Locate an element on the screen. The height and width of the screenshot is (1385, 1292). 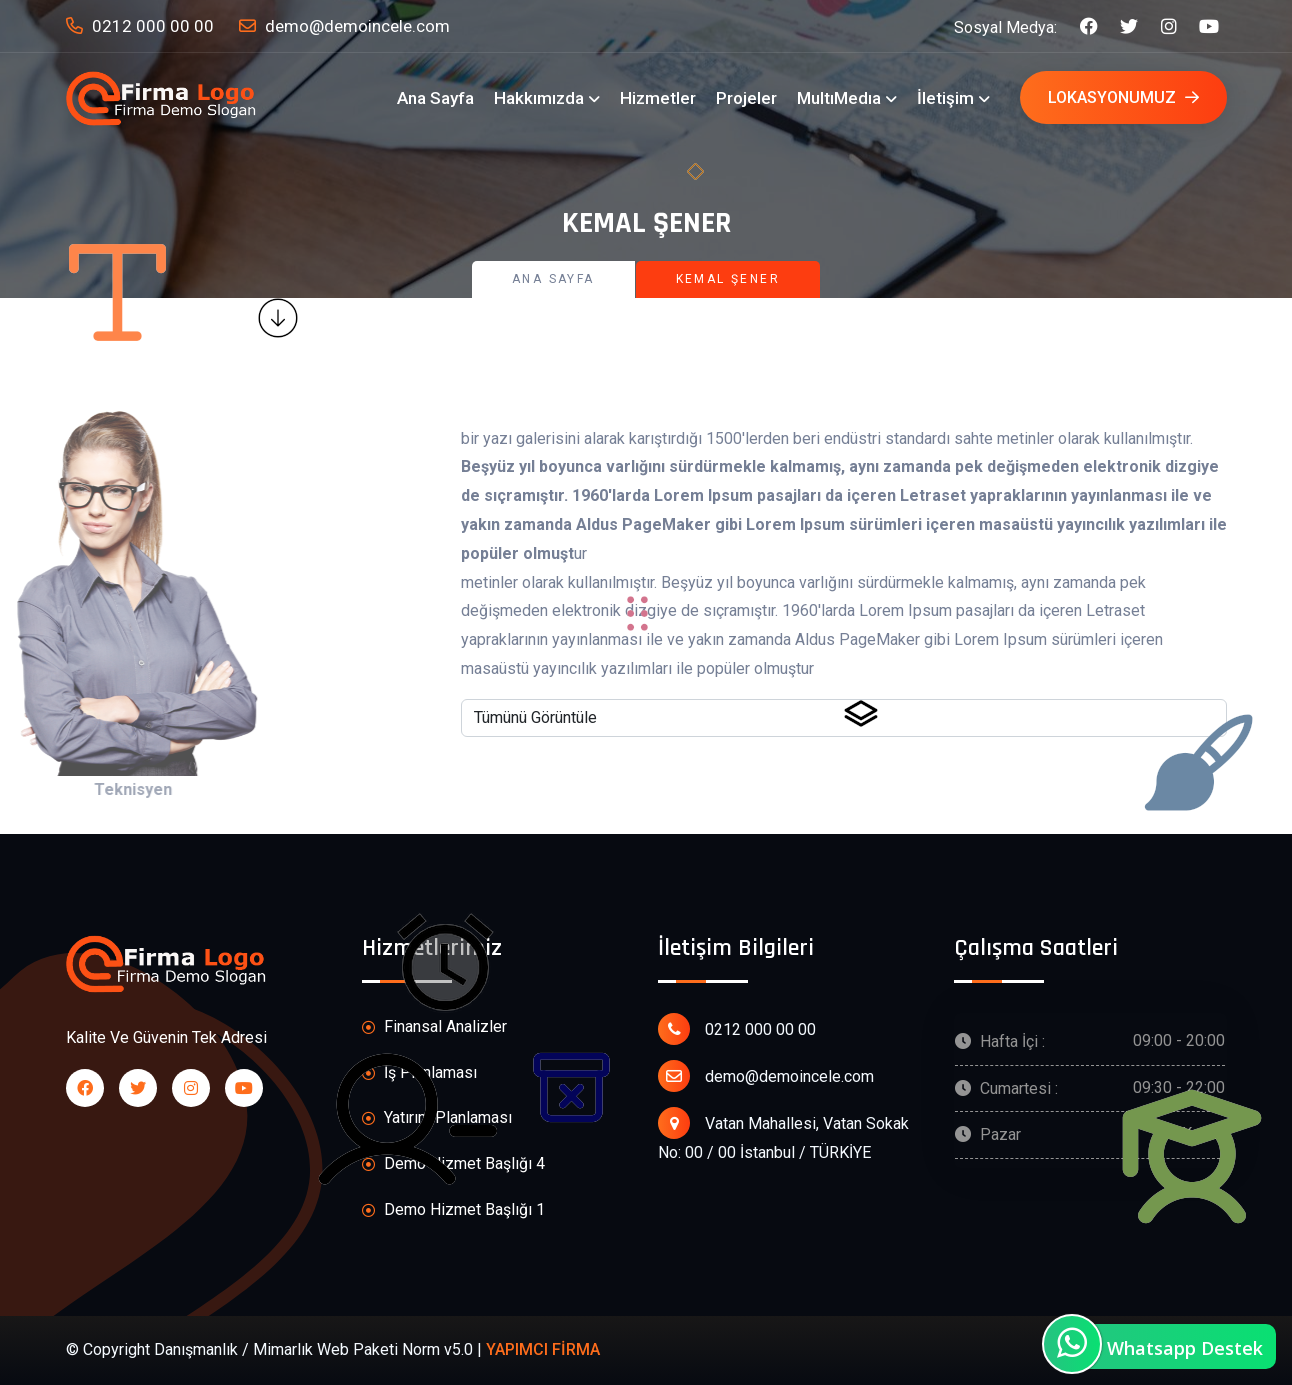
view student profile is located at coordinates (1192, 1159).